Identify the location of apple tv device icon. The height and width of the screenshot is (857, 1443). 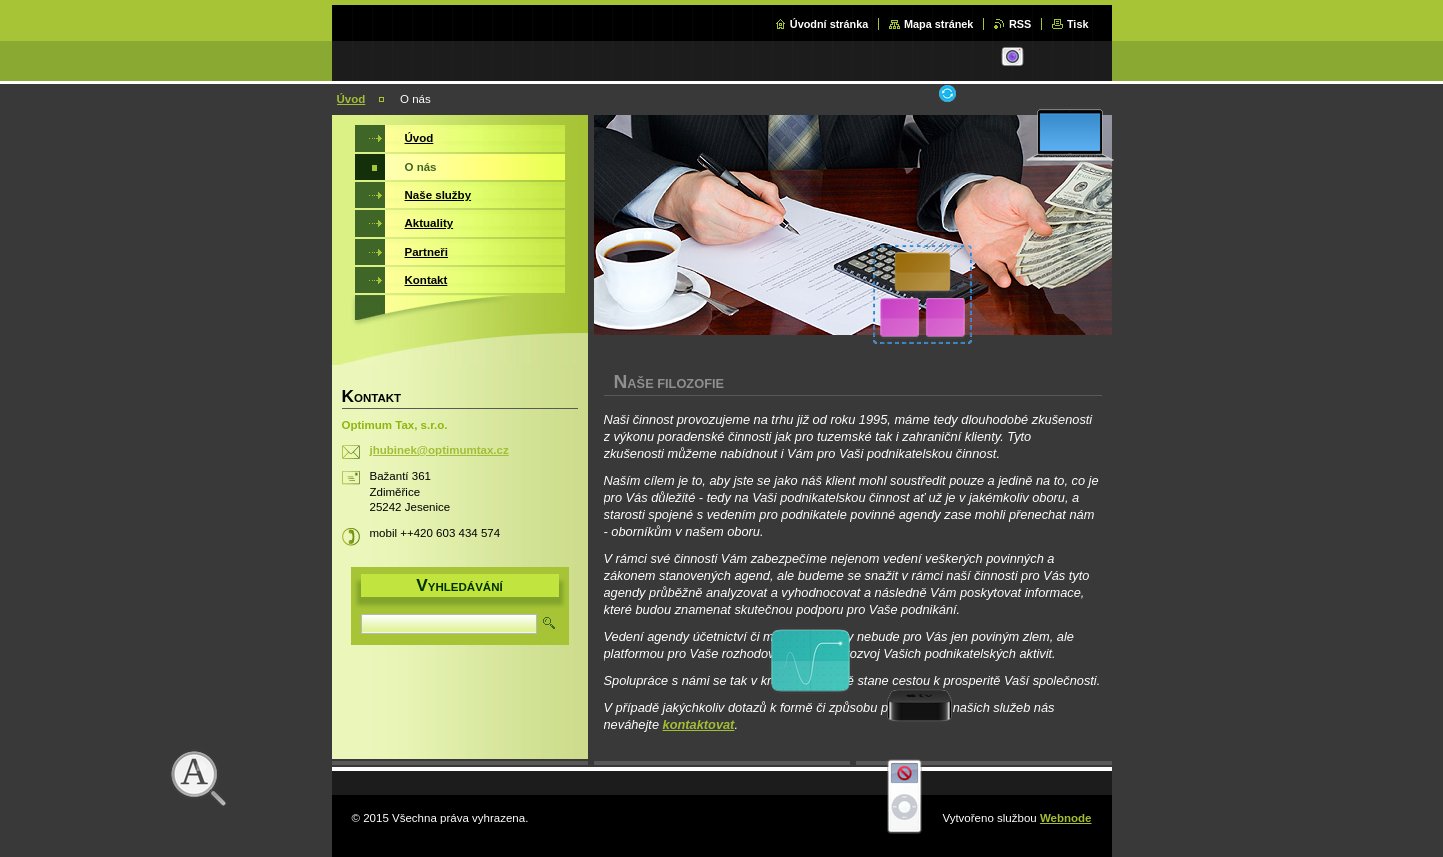
(919, 695).